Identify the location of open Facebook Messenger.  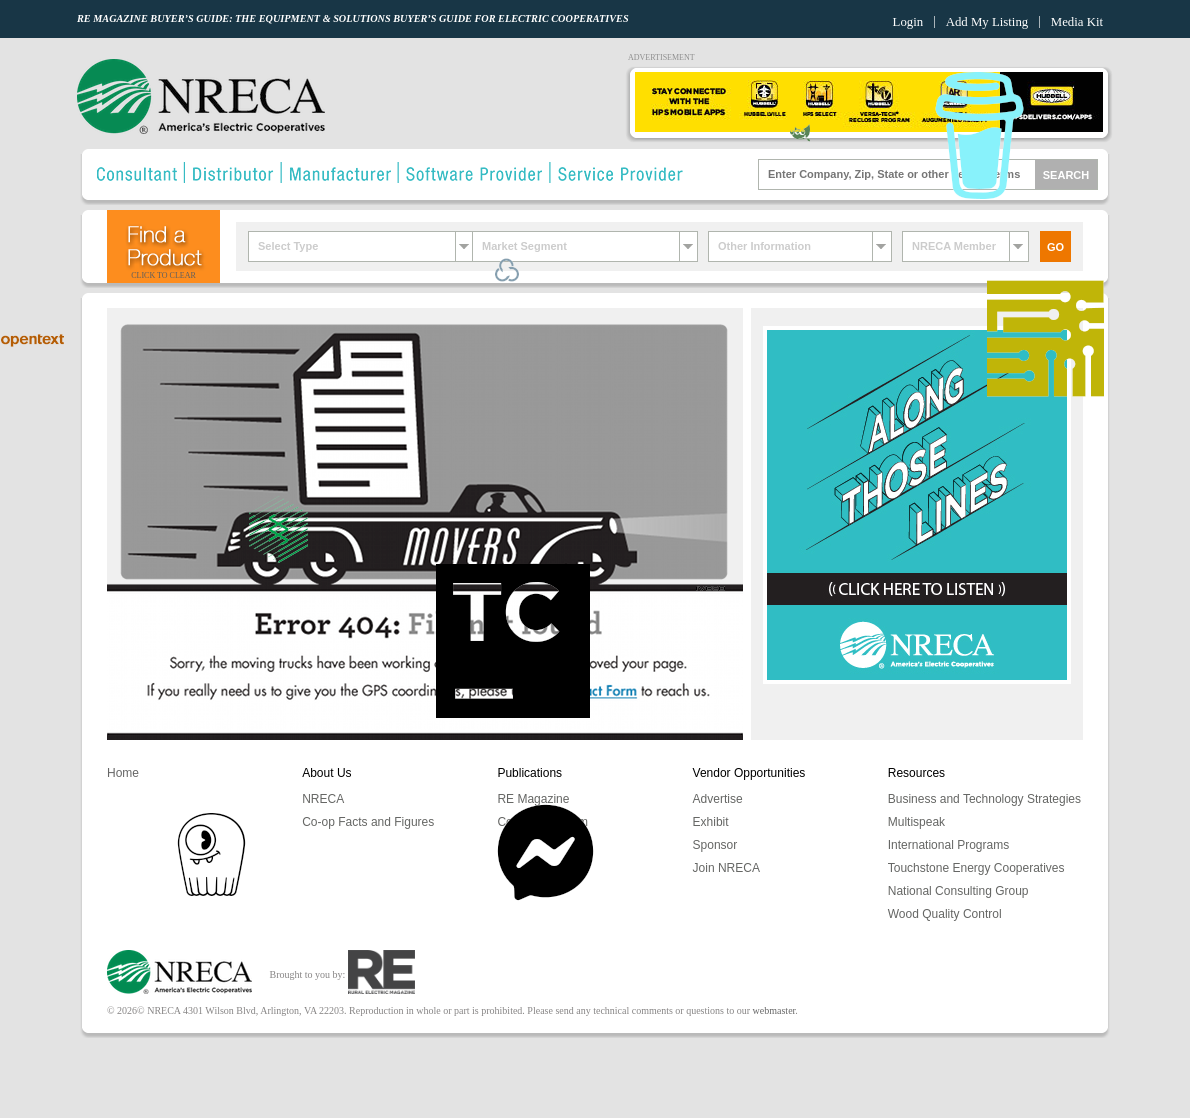
(545, 852).